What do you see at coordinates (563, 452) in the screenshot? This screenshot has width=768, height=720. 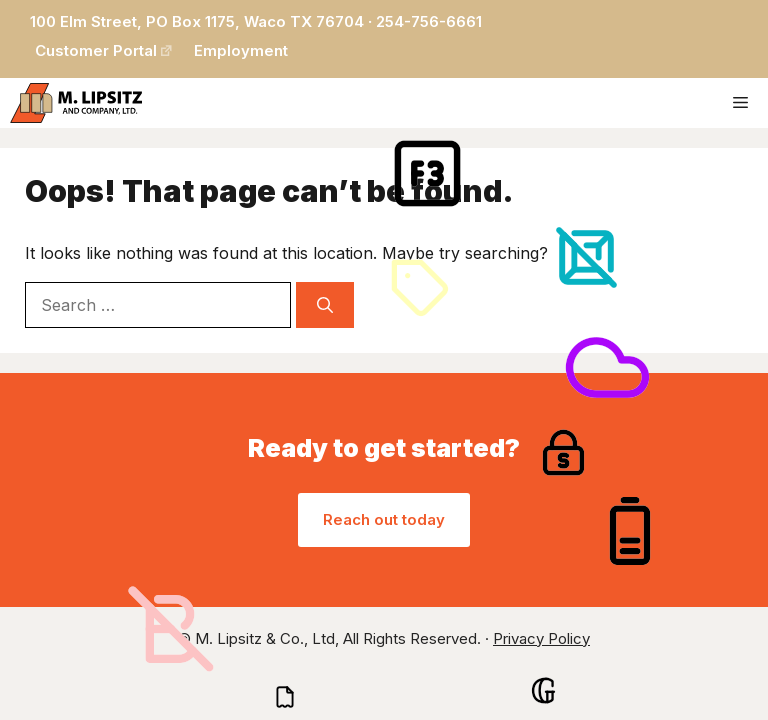 I see `access Samsung Pass password manager` at bounding box center [563, 452].